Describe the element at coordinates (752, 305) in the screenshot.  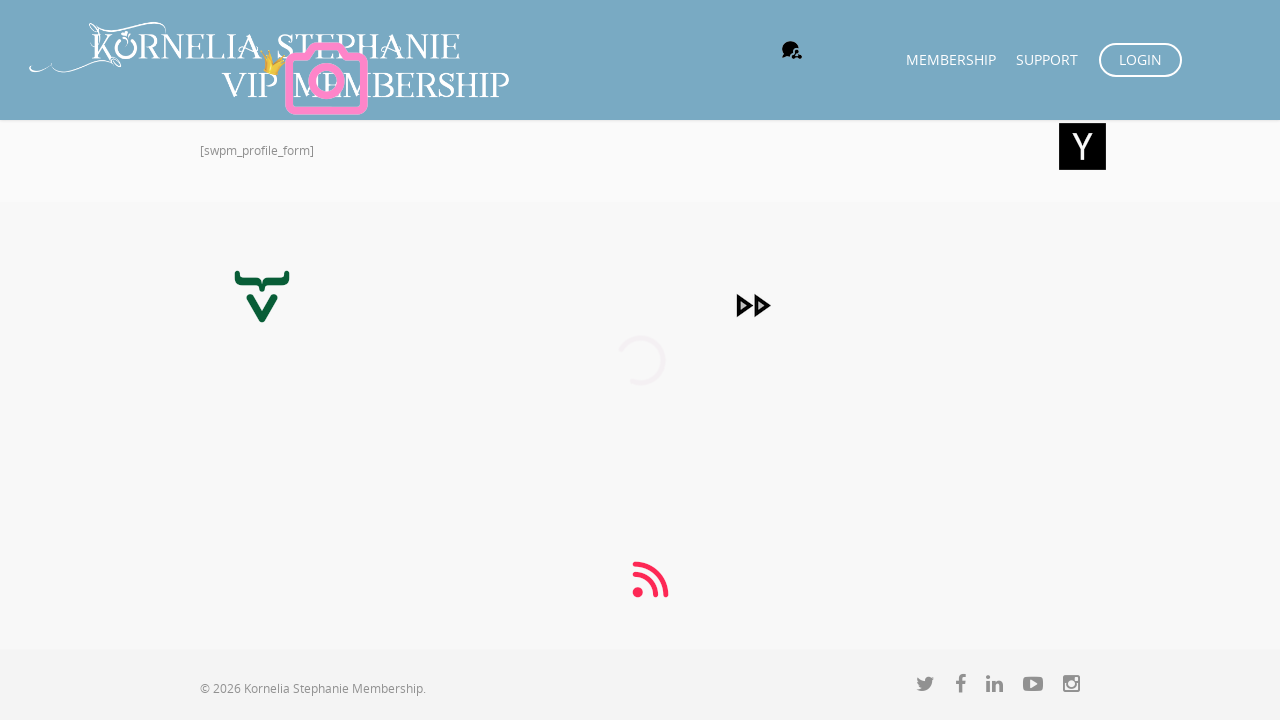
I see `skip forward in media playback` at that location.